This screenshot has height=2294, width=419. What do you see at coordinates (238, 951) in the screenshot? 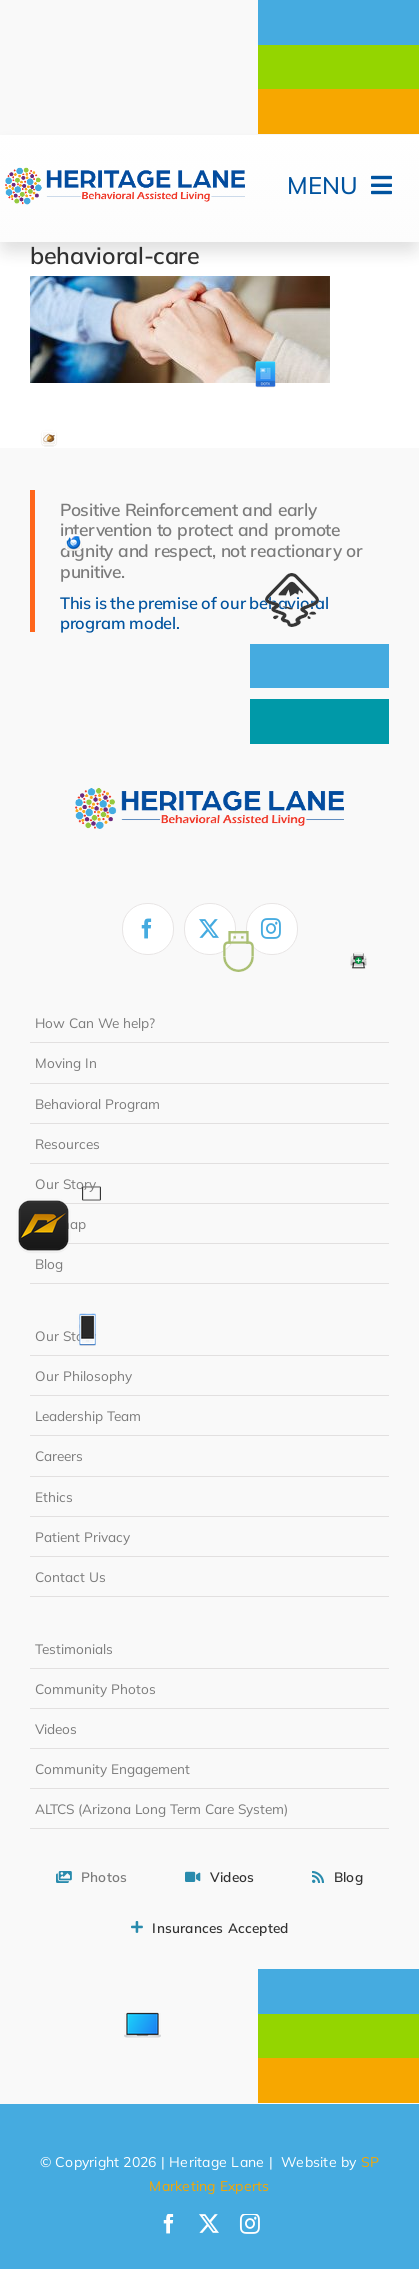
I see `access connected USB drive` at bounding box center [238, 951].